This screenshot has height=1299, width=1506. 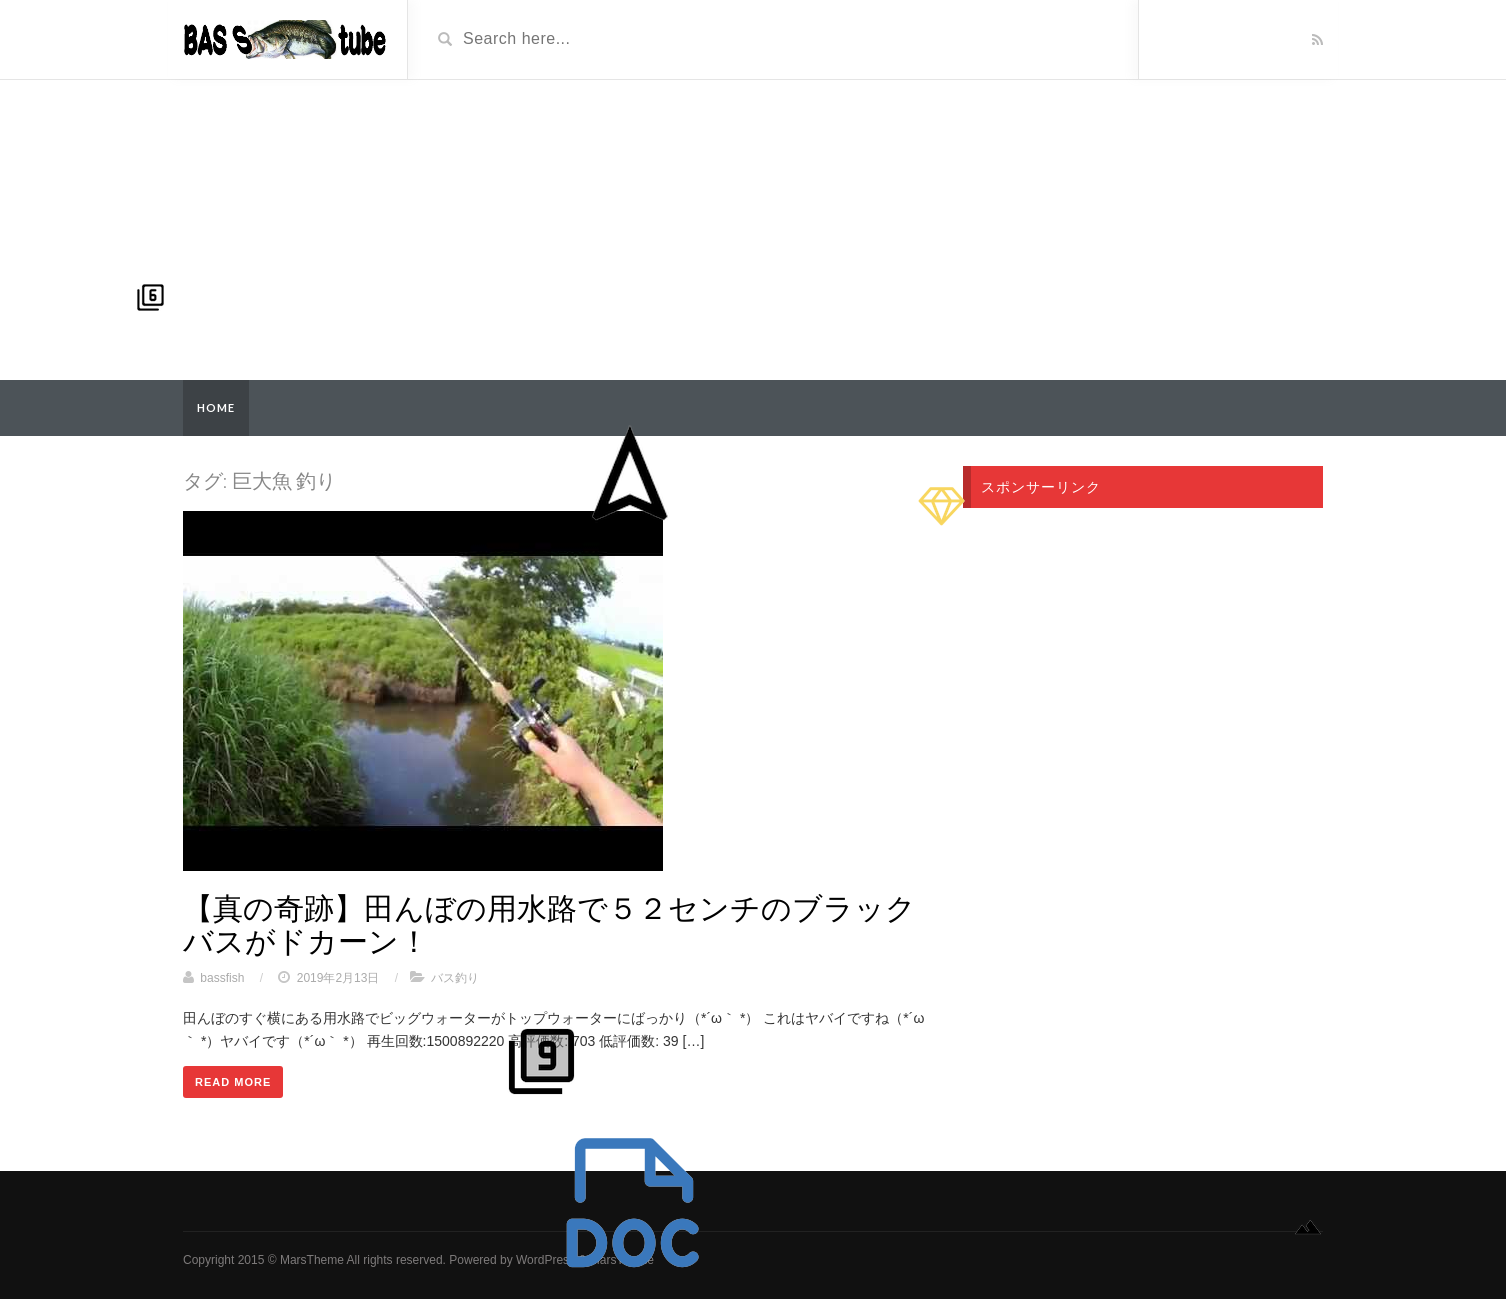 What do you see at coordinates (630, 475) in the screenshot?
I see `start navigation to destination` at bounding box center [630, 475].